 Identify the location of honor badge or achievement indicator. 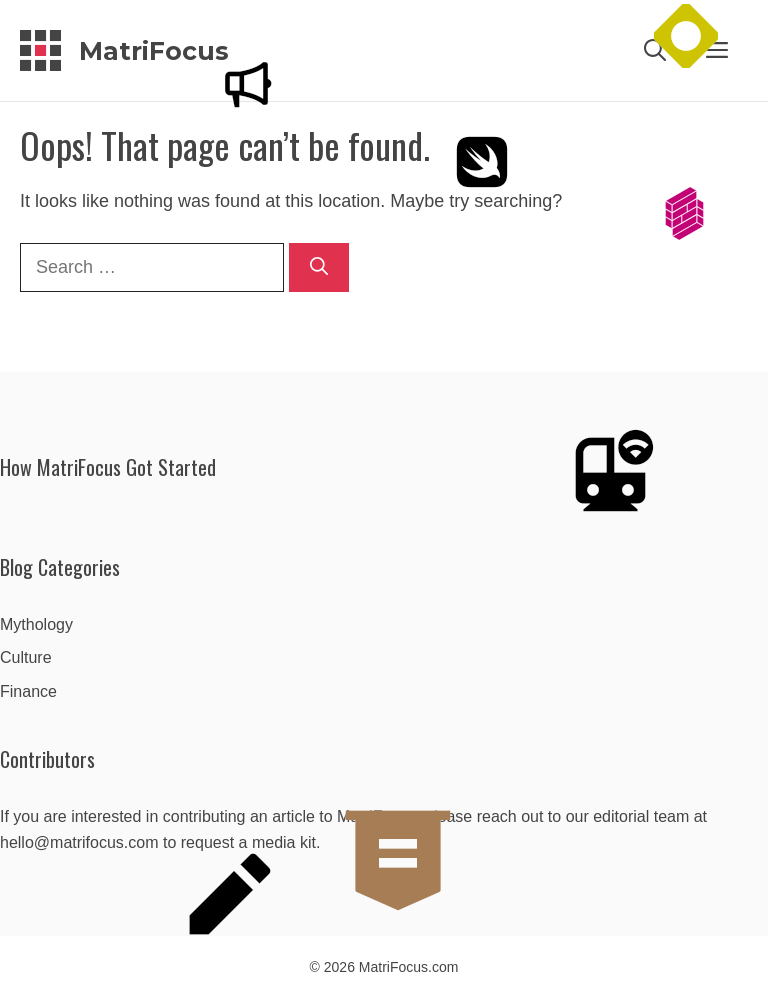
(398, 858).